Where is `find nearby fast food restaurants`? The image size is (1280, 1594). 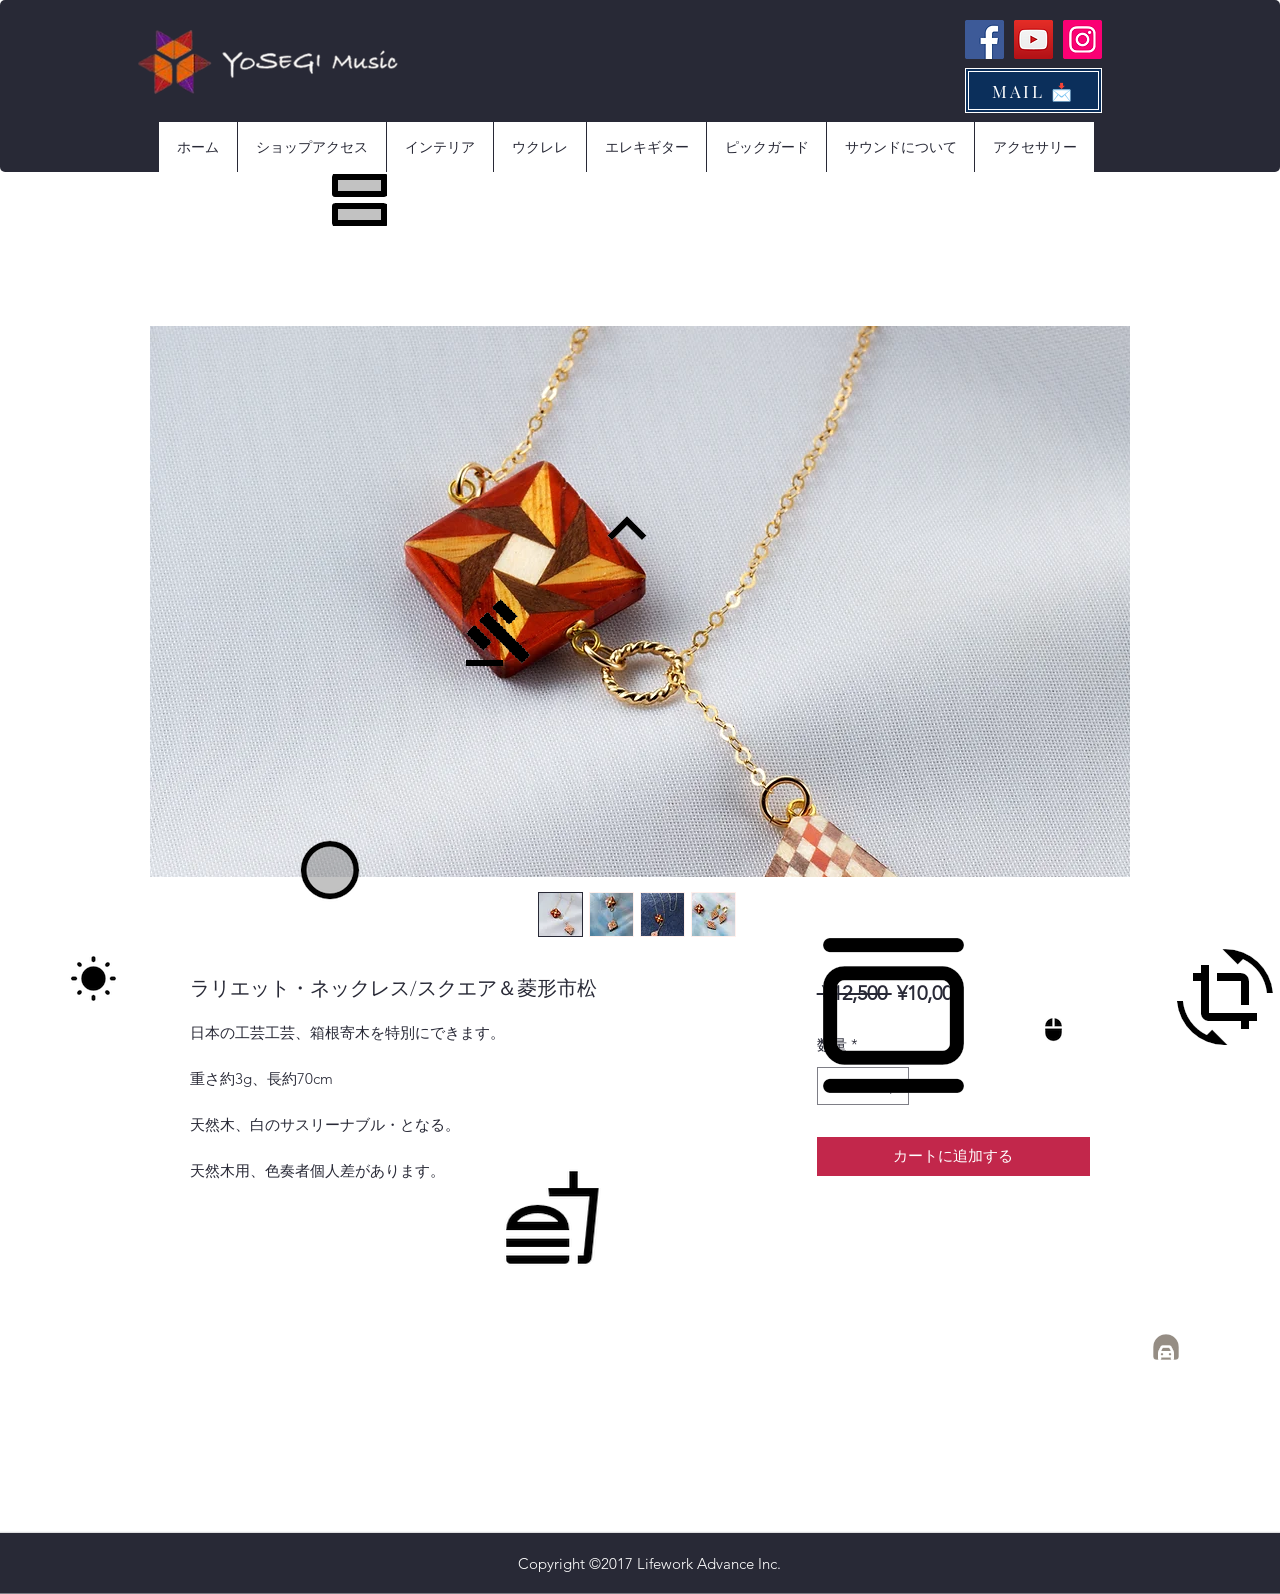
find nearby fast food restaurants is located at coordinates (552, 1217).